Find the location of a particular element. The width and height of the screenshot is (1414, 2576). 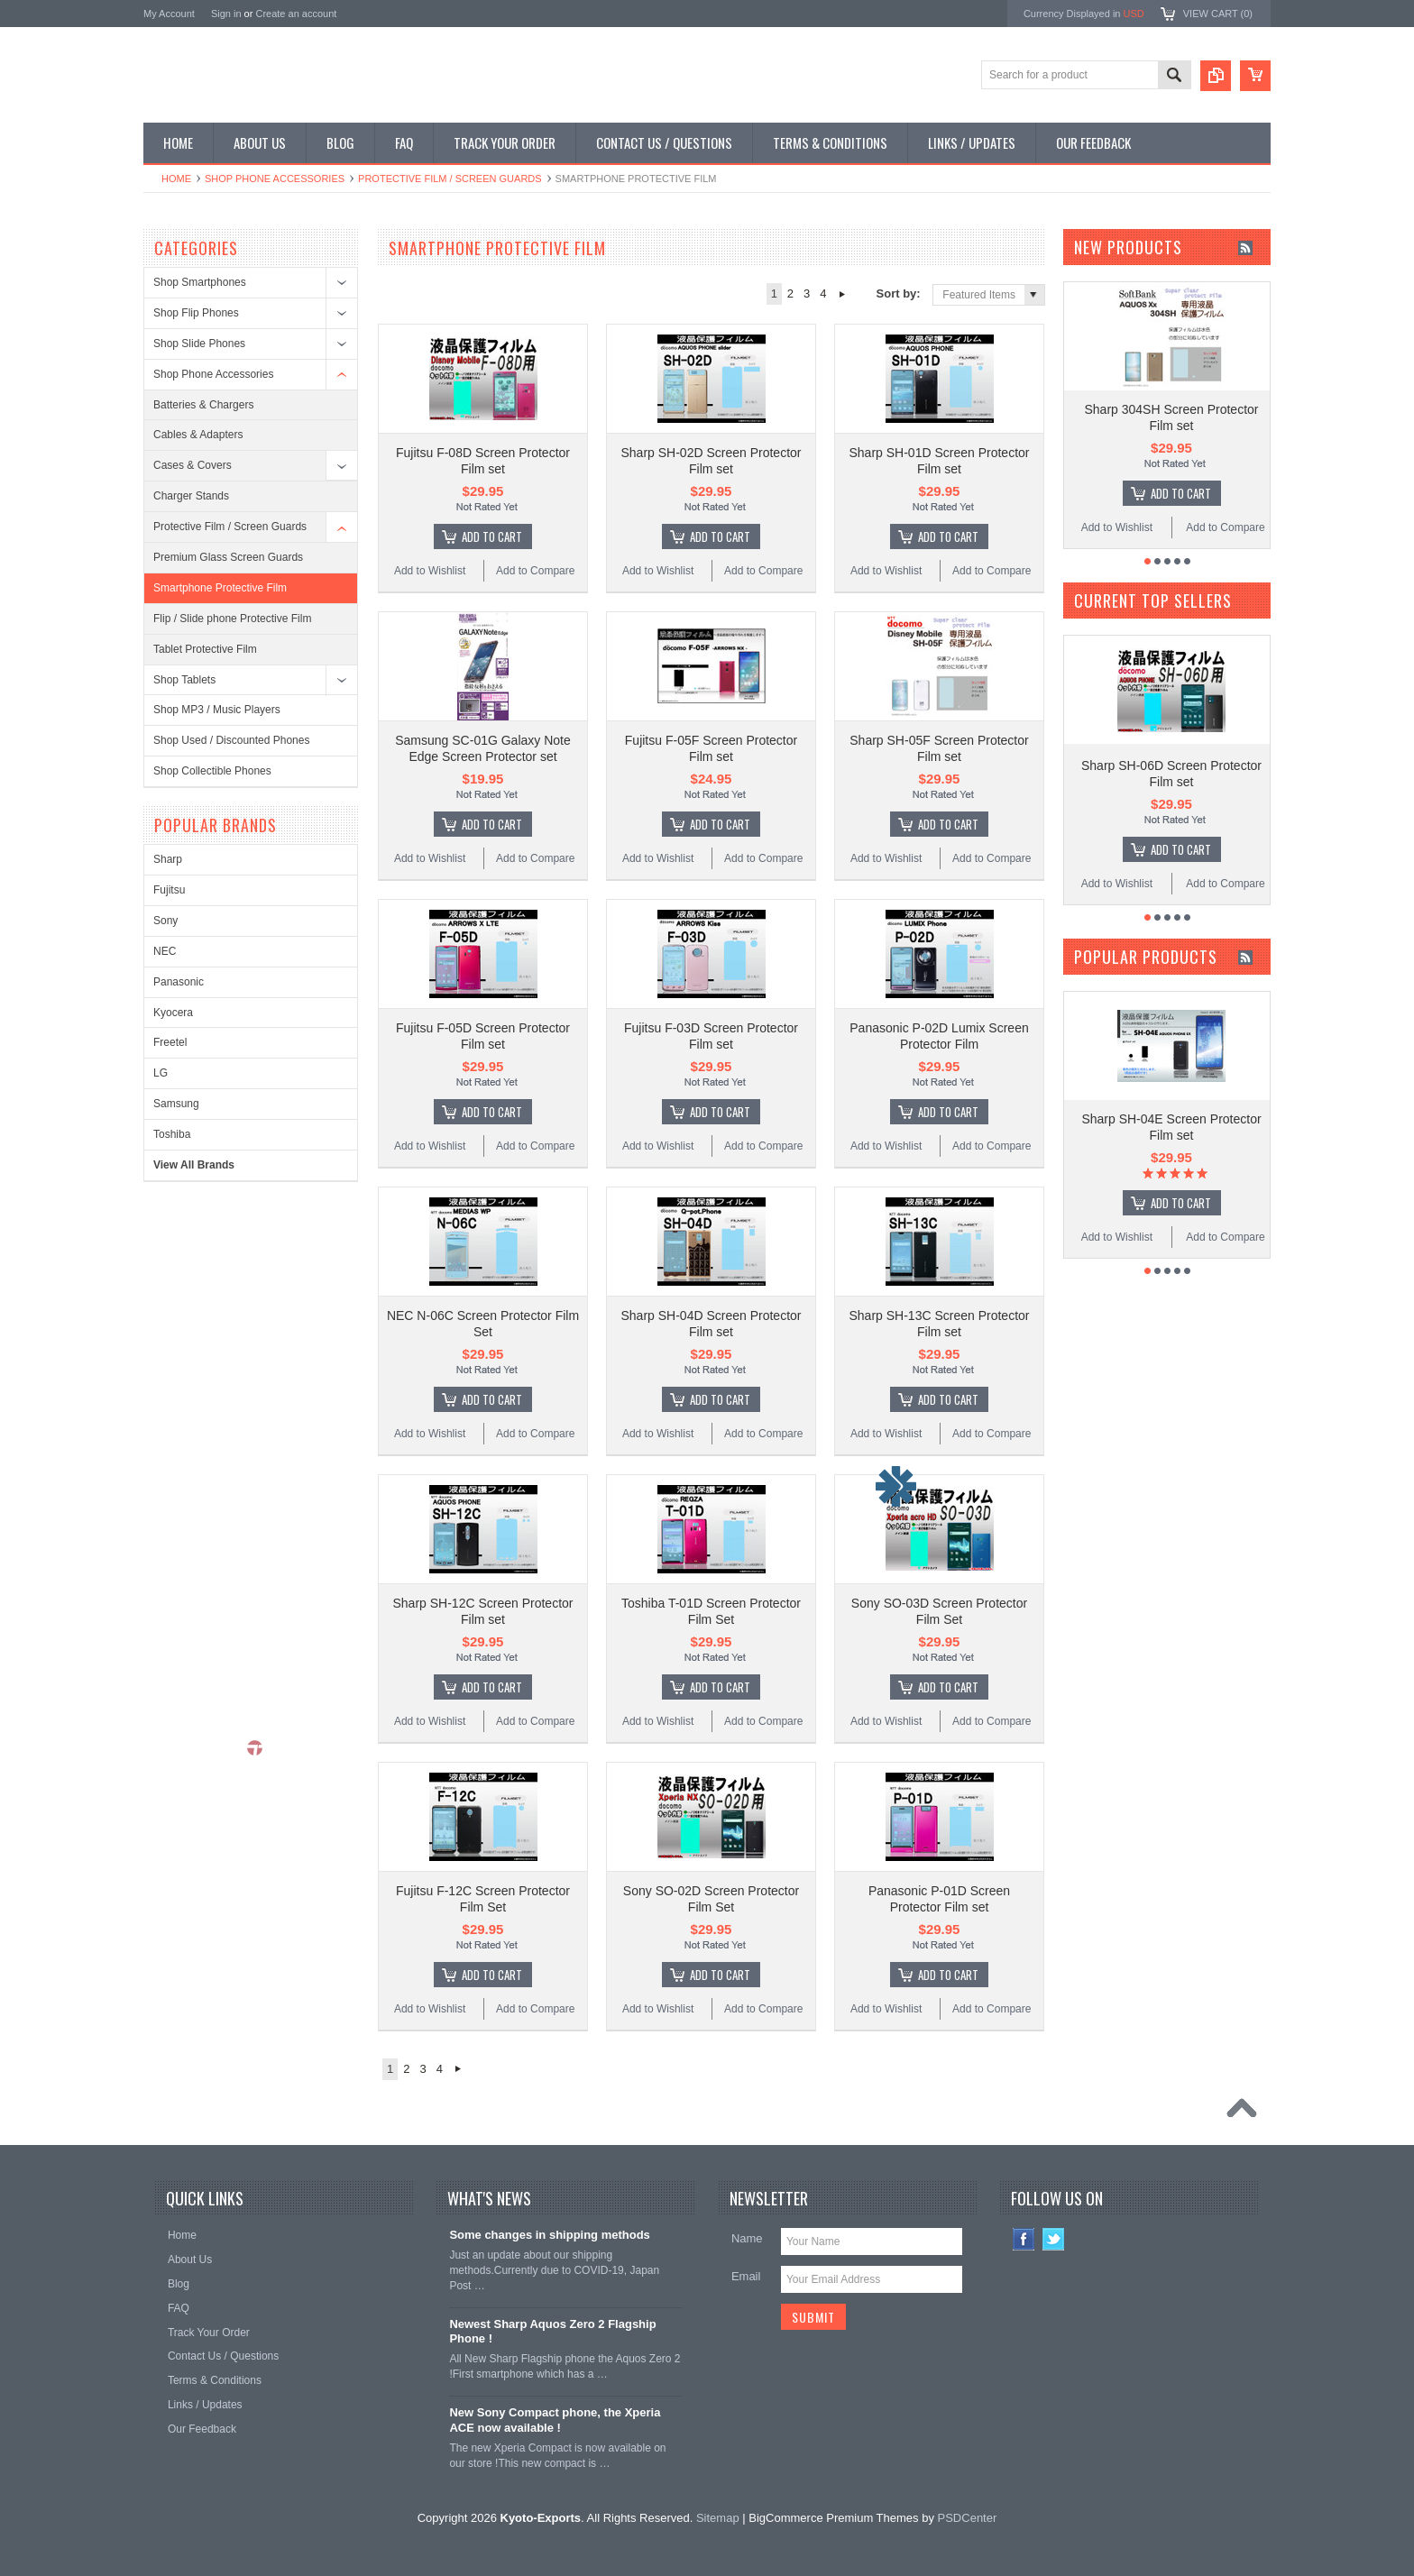

open scalar API documentation is located at coordinates (895, 1486).